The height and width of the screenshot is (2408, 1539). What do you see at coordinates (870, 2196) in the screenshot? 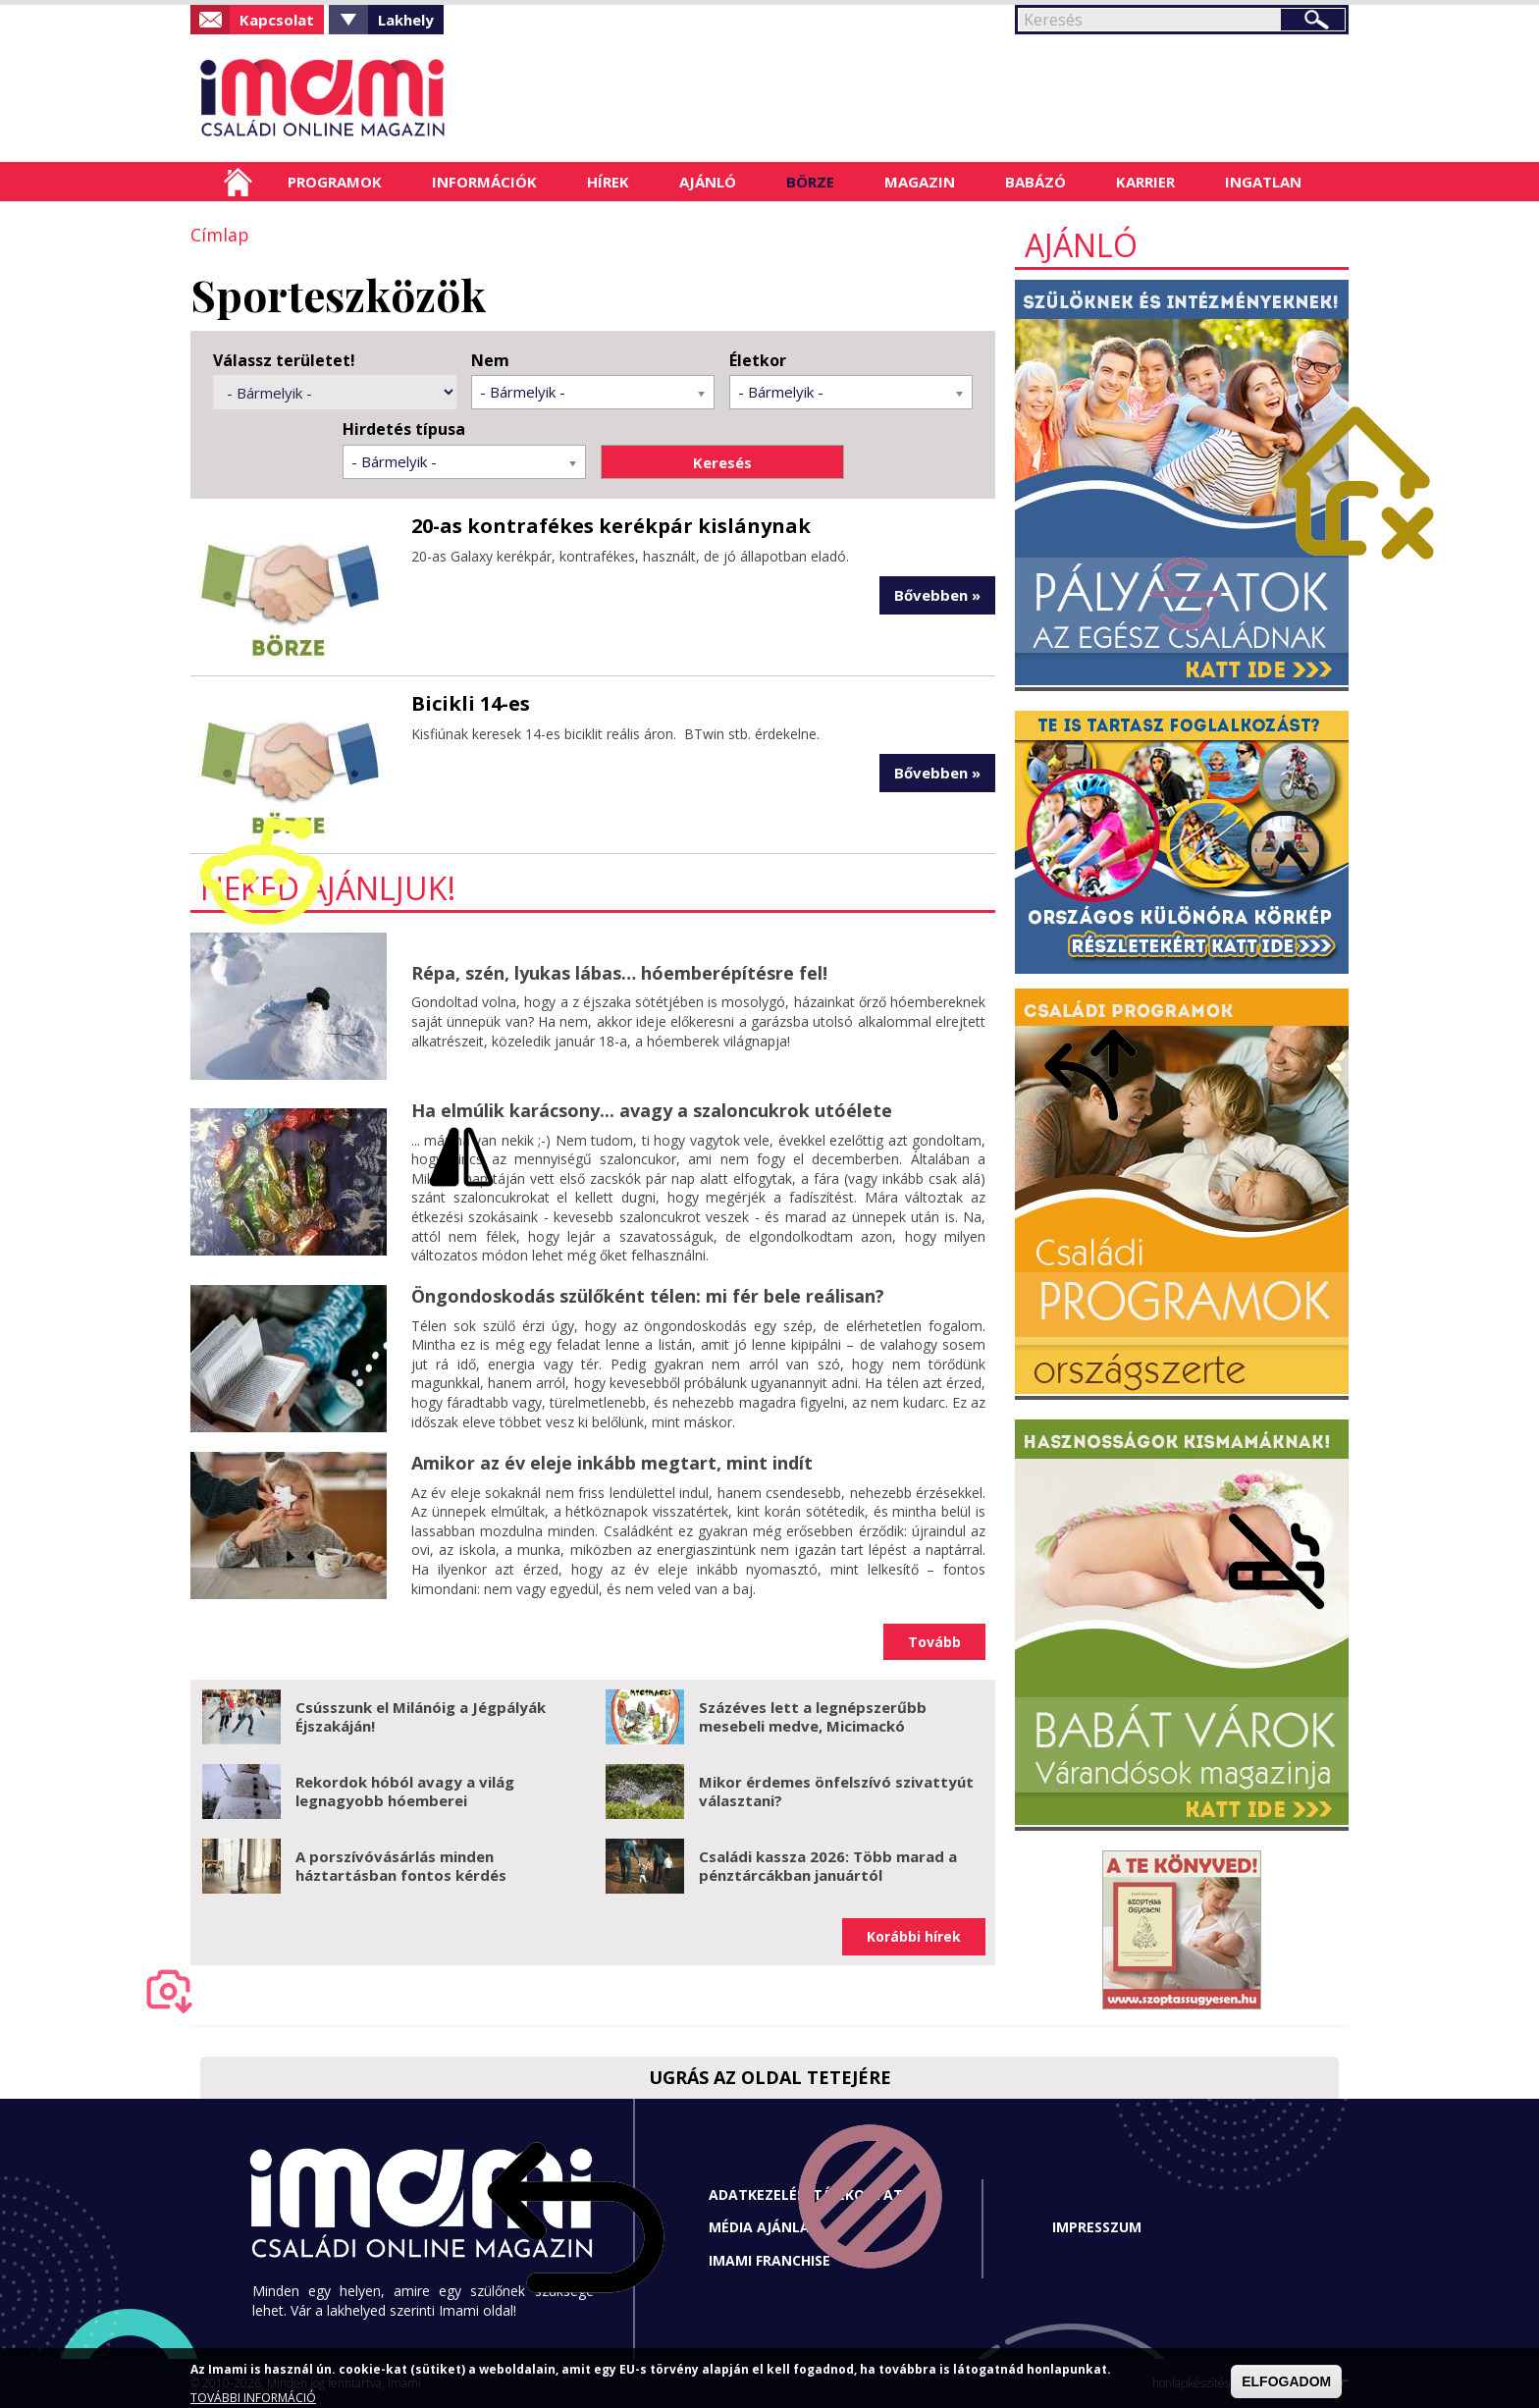
I see `access boules or pétanque game` at bounding box center [870, 2196].